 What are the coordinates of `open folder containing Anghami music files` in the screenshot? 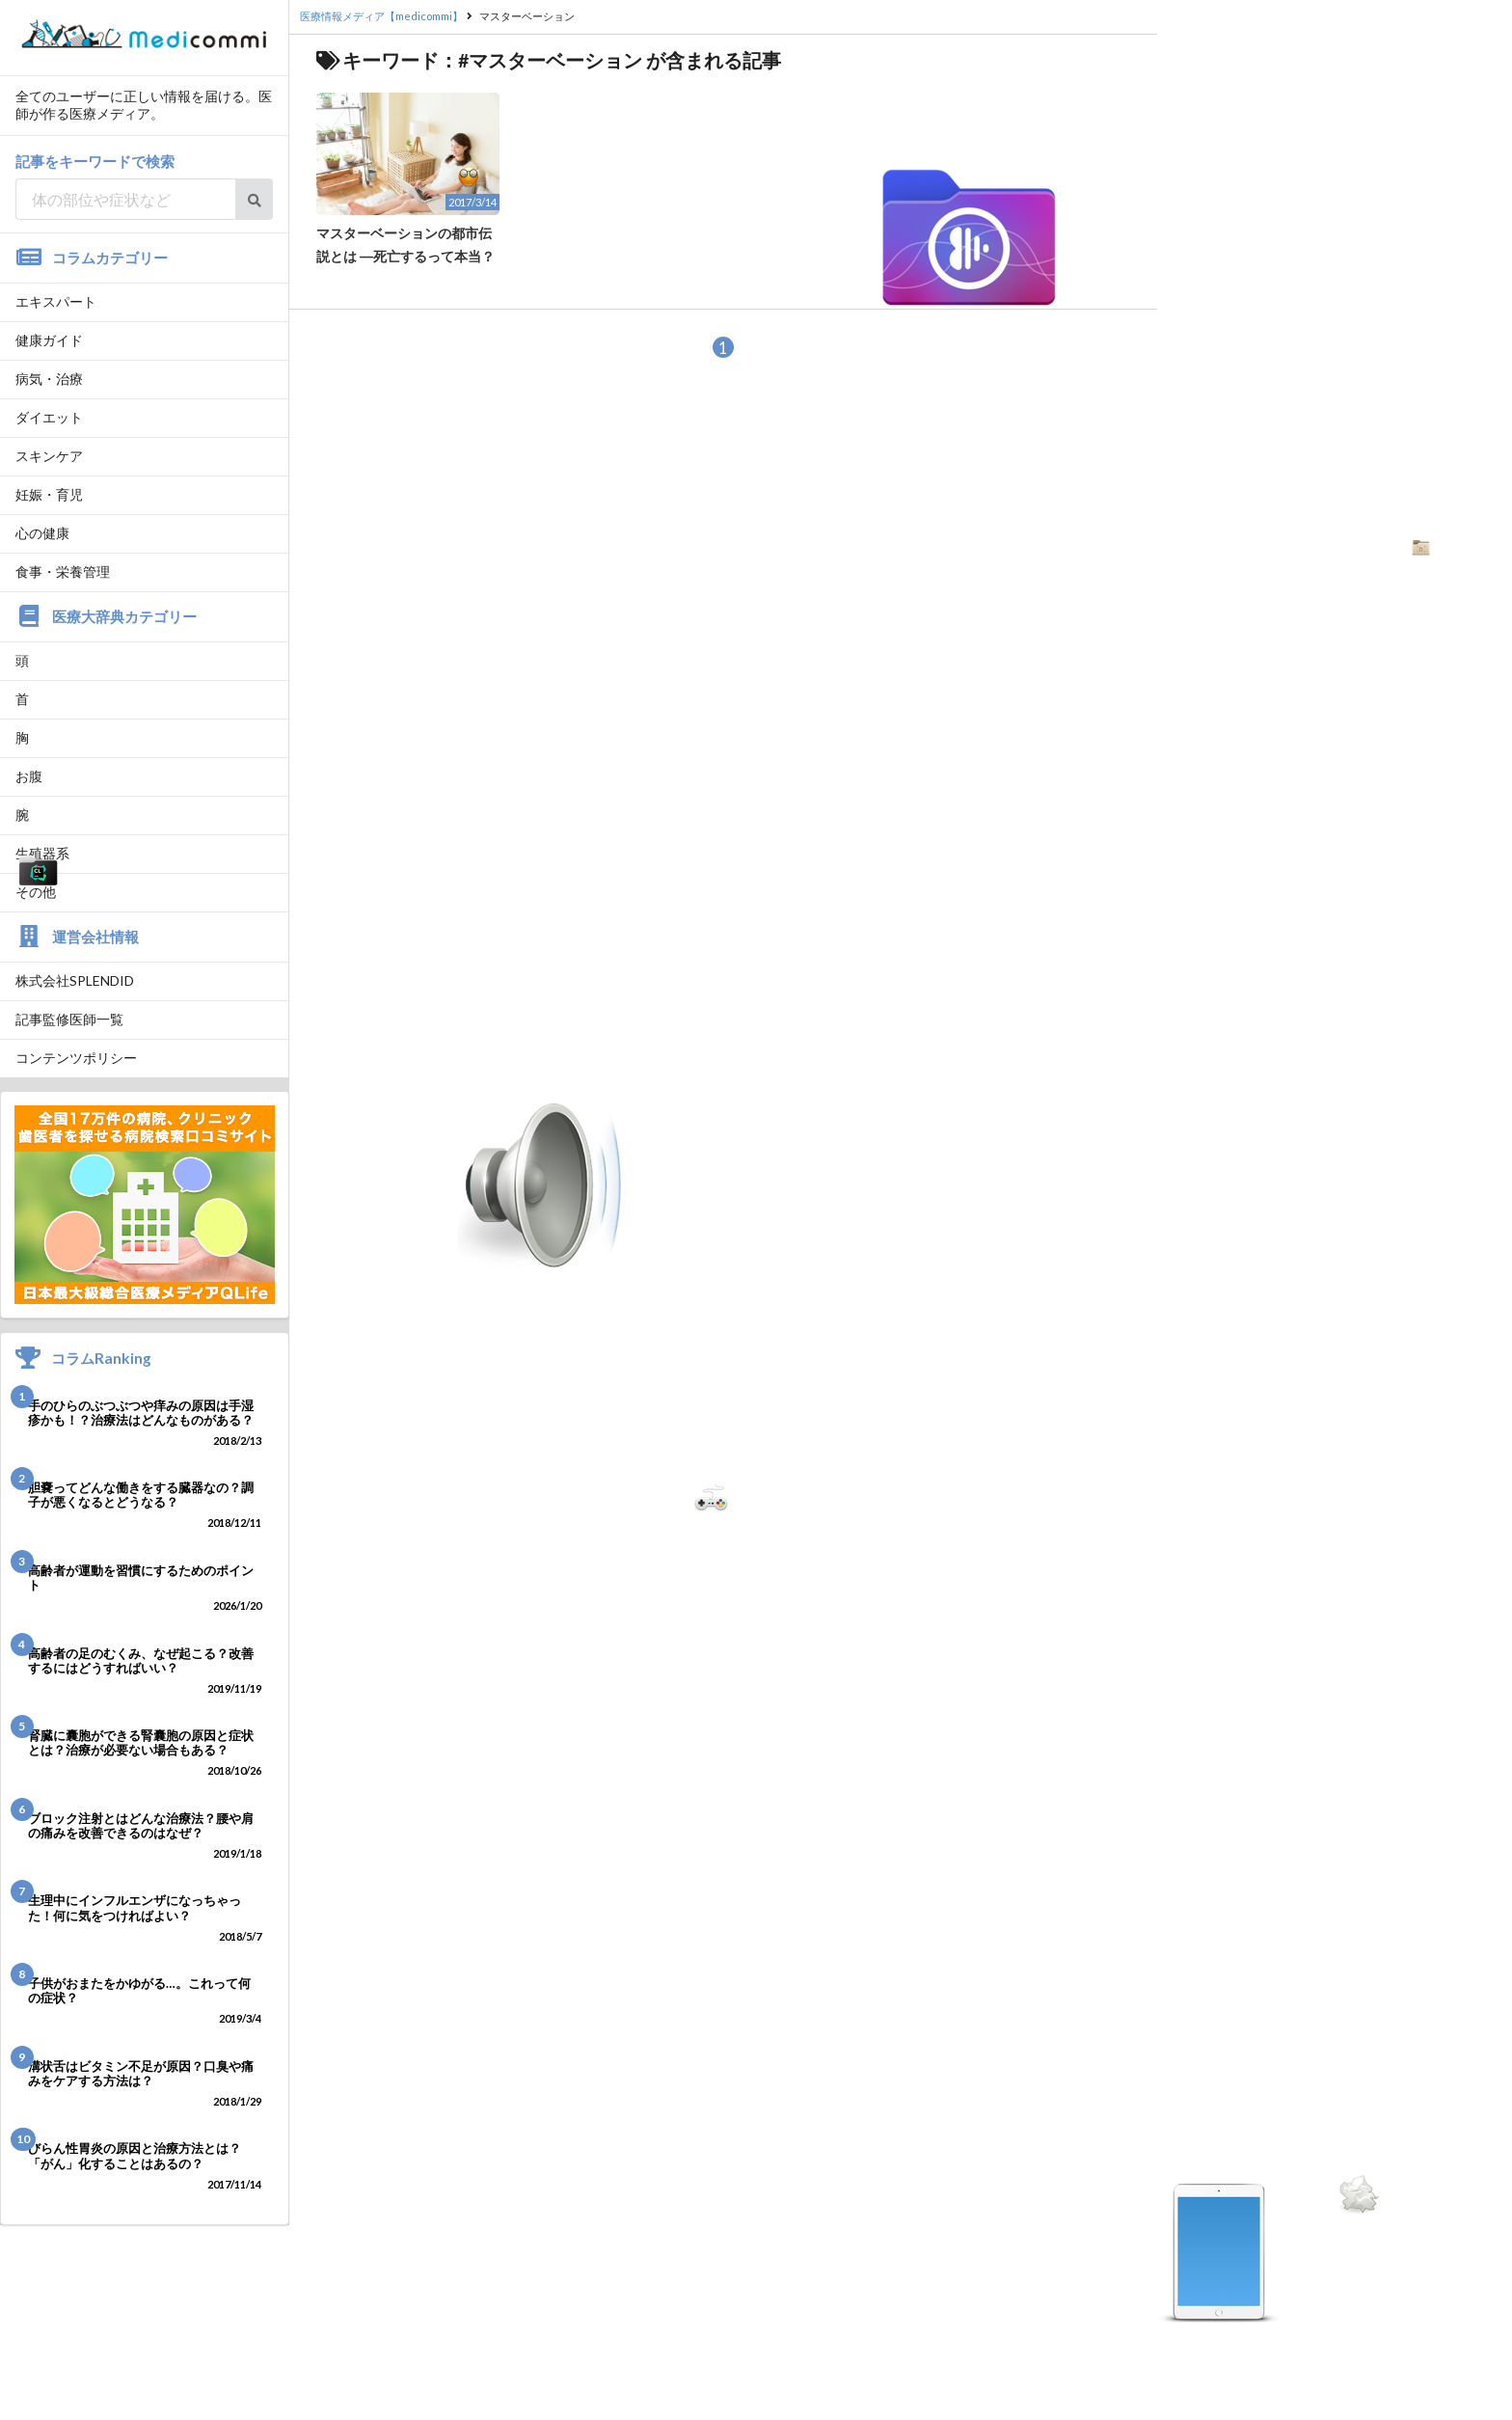 It's located at (968, 242).